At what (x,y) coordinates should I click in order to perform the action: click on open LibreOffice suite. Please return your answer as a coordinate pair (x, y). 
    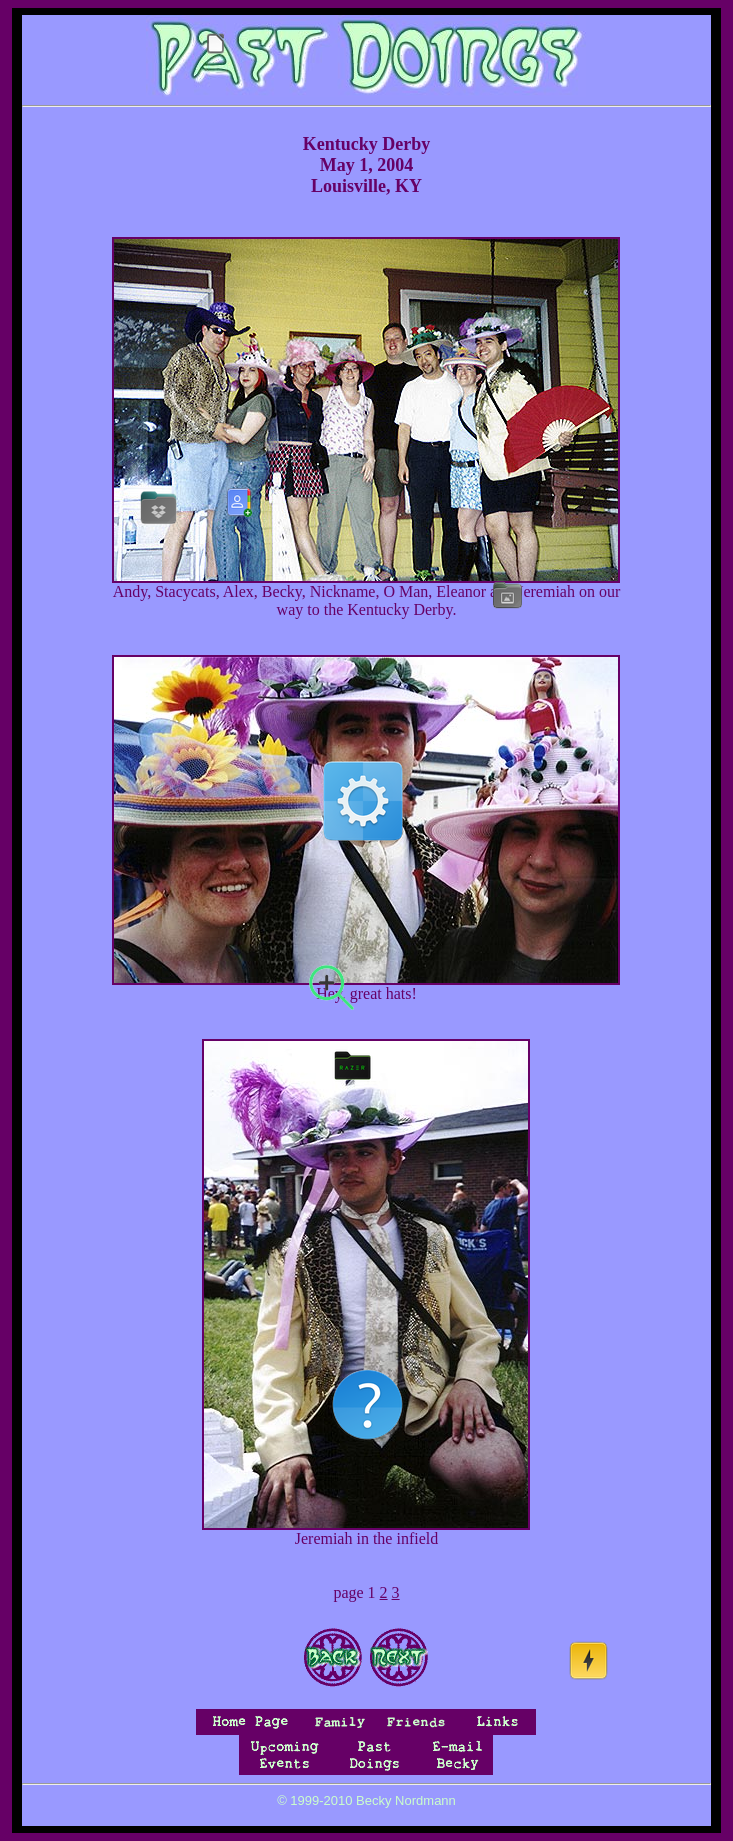
    Looking at the image, I should click on (215, 43).